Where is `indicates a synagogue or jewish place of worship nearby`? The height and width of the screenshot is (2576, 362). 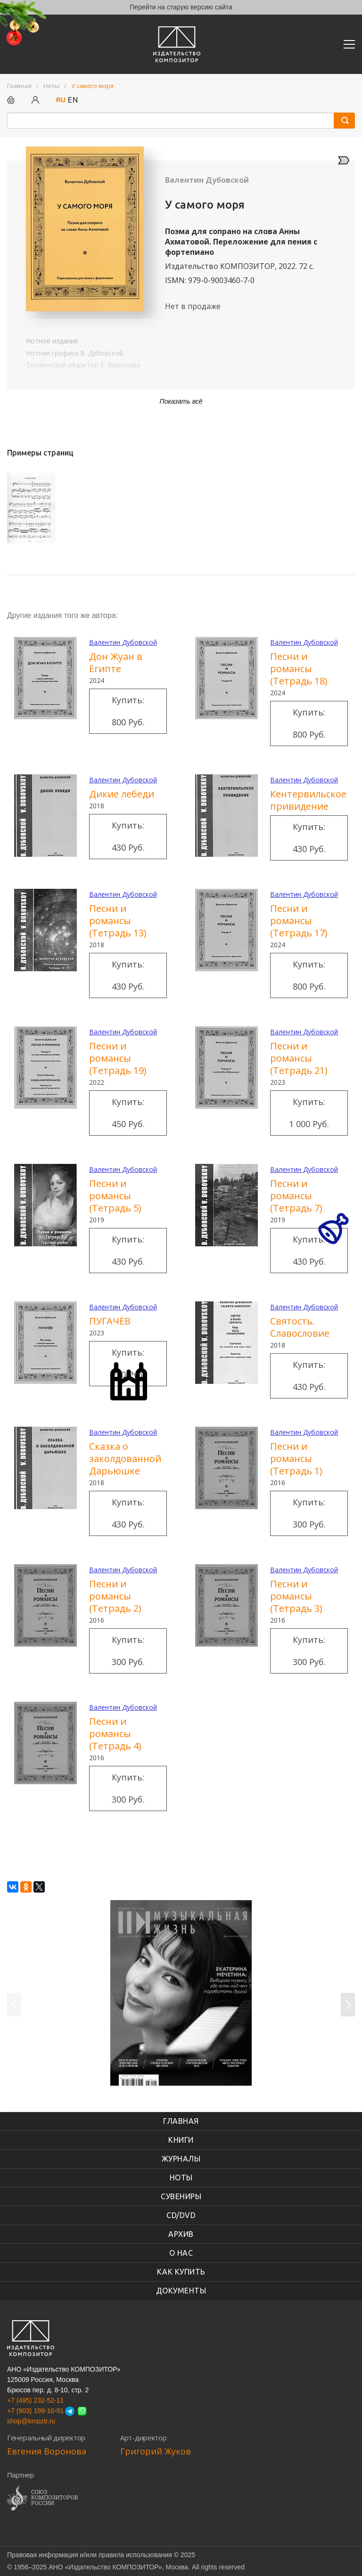
indicates a synagogue or jewish place of worship nearby is located at coordinates (129, 1382).